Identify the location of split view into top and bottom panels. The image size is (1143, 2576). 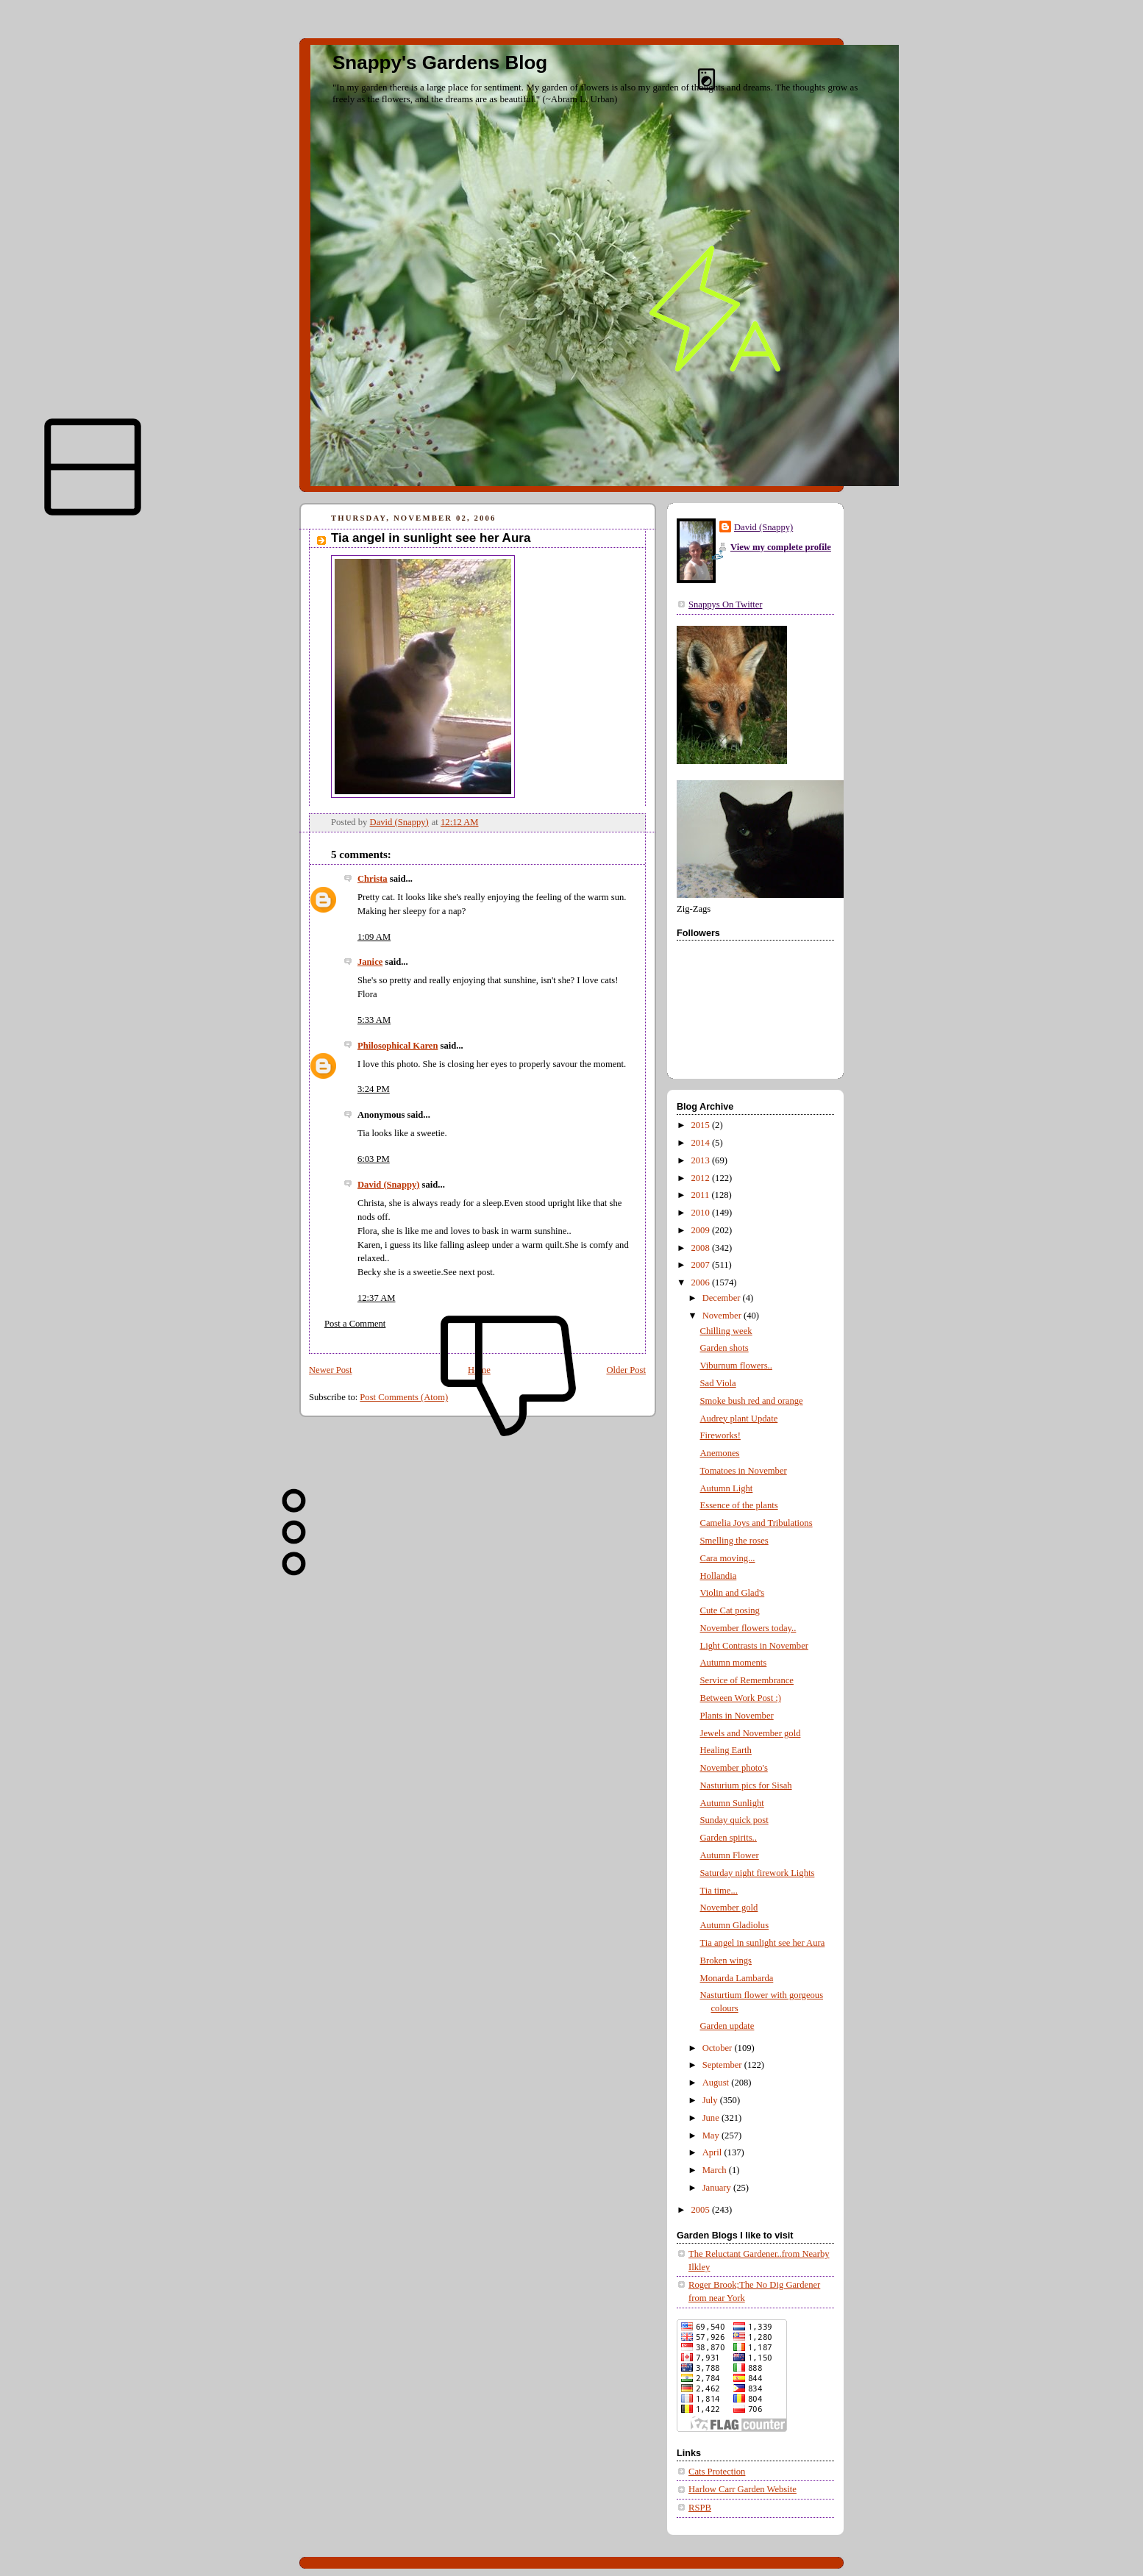
(93, 467).